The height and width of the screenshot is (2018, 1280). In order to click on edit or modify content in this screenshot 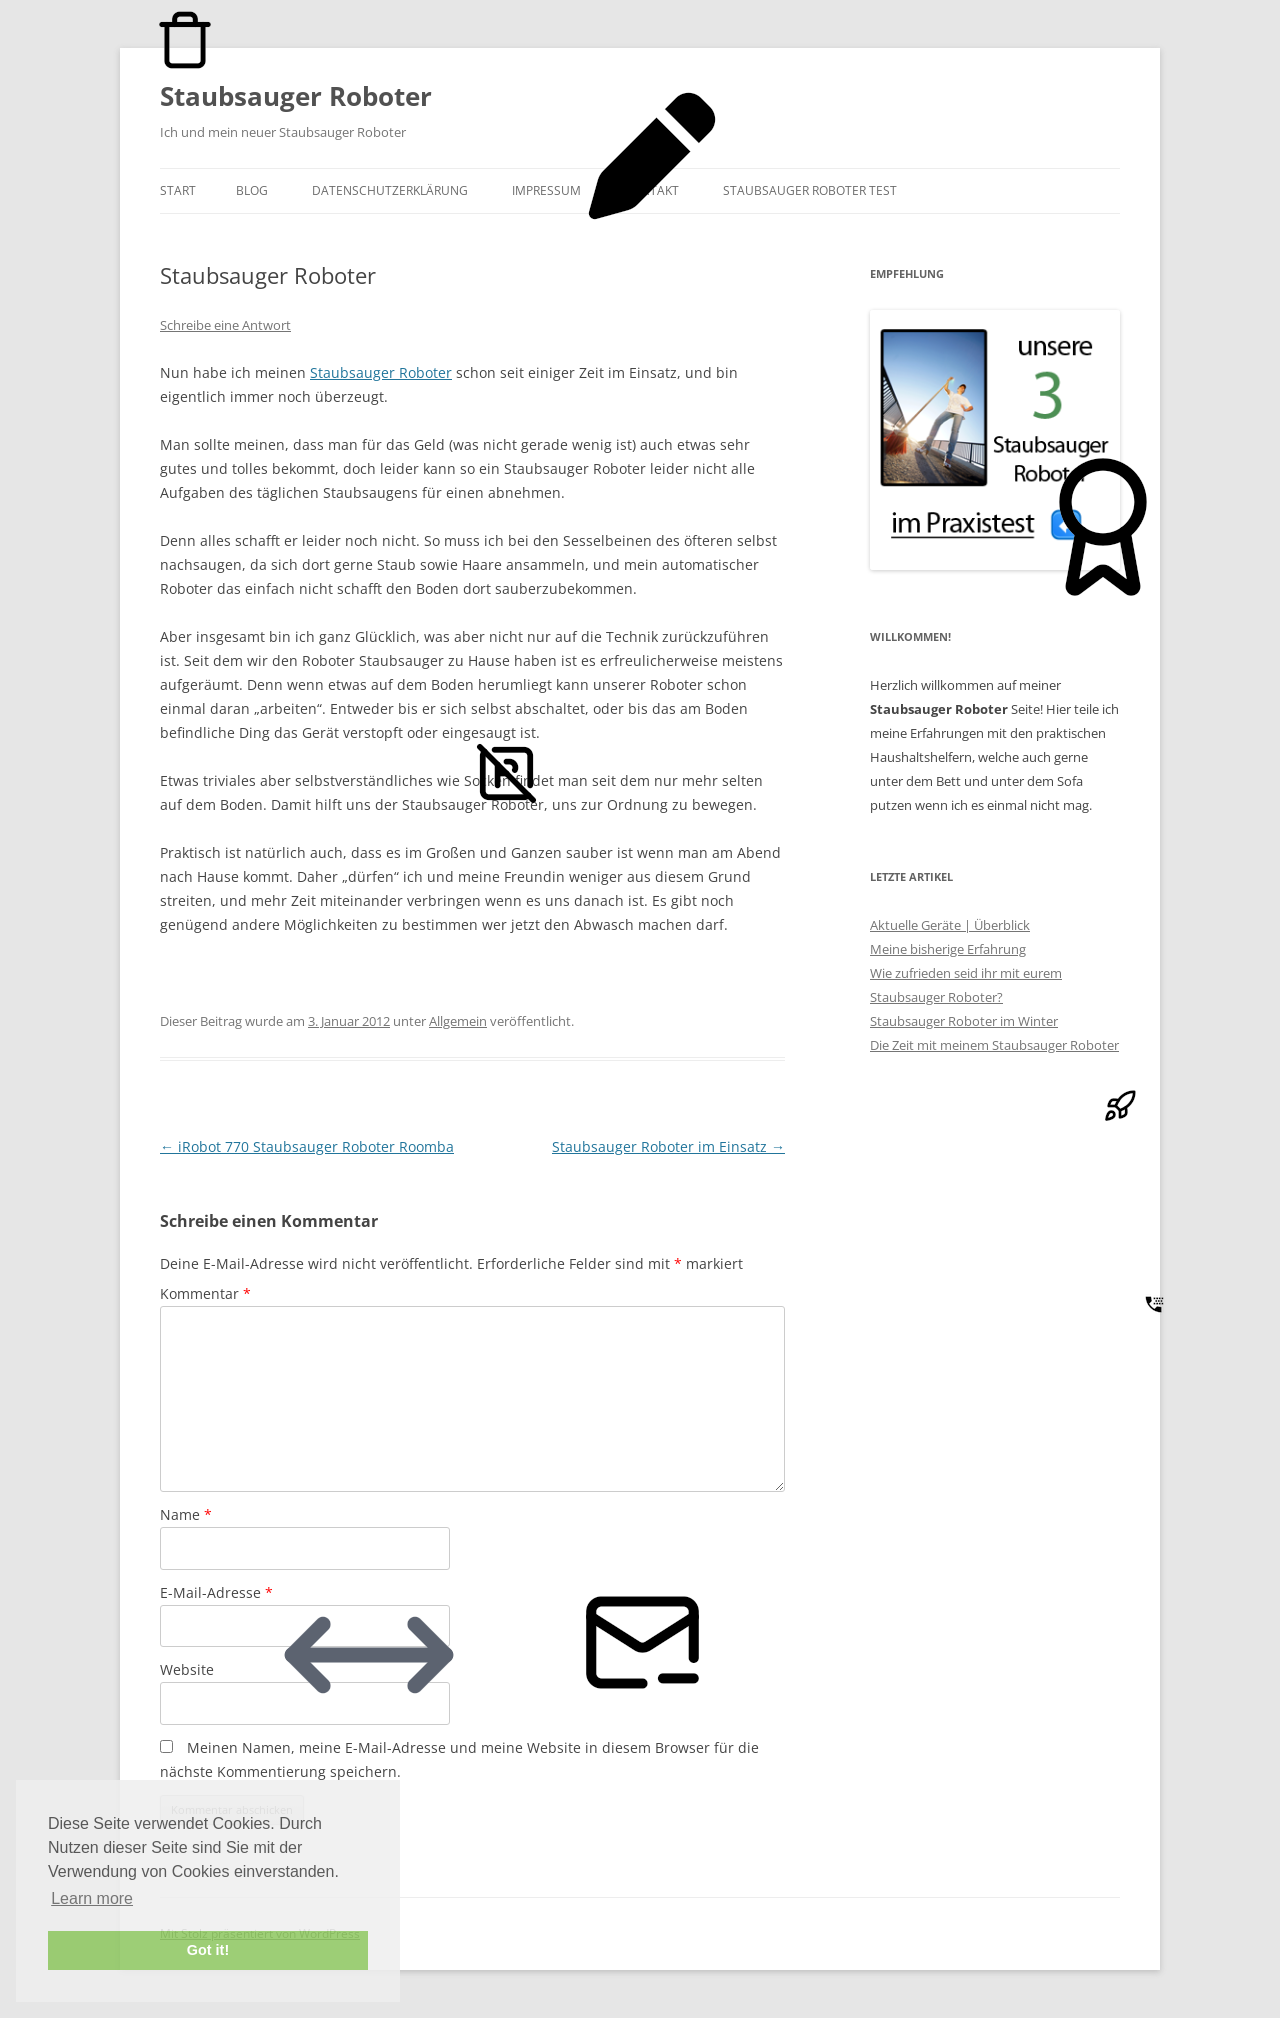, I will do `click(652, 156)`.